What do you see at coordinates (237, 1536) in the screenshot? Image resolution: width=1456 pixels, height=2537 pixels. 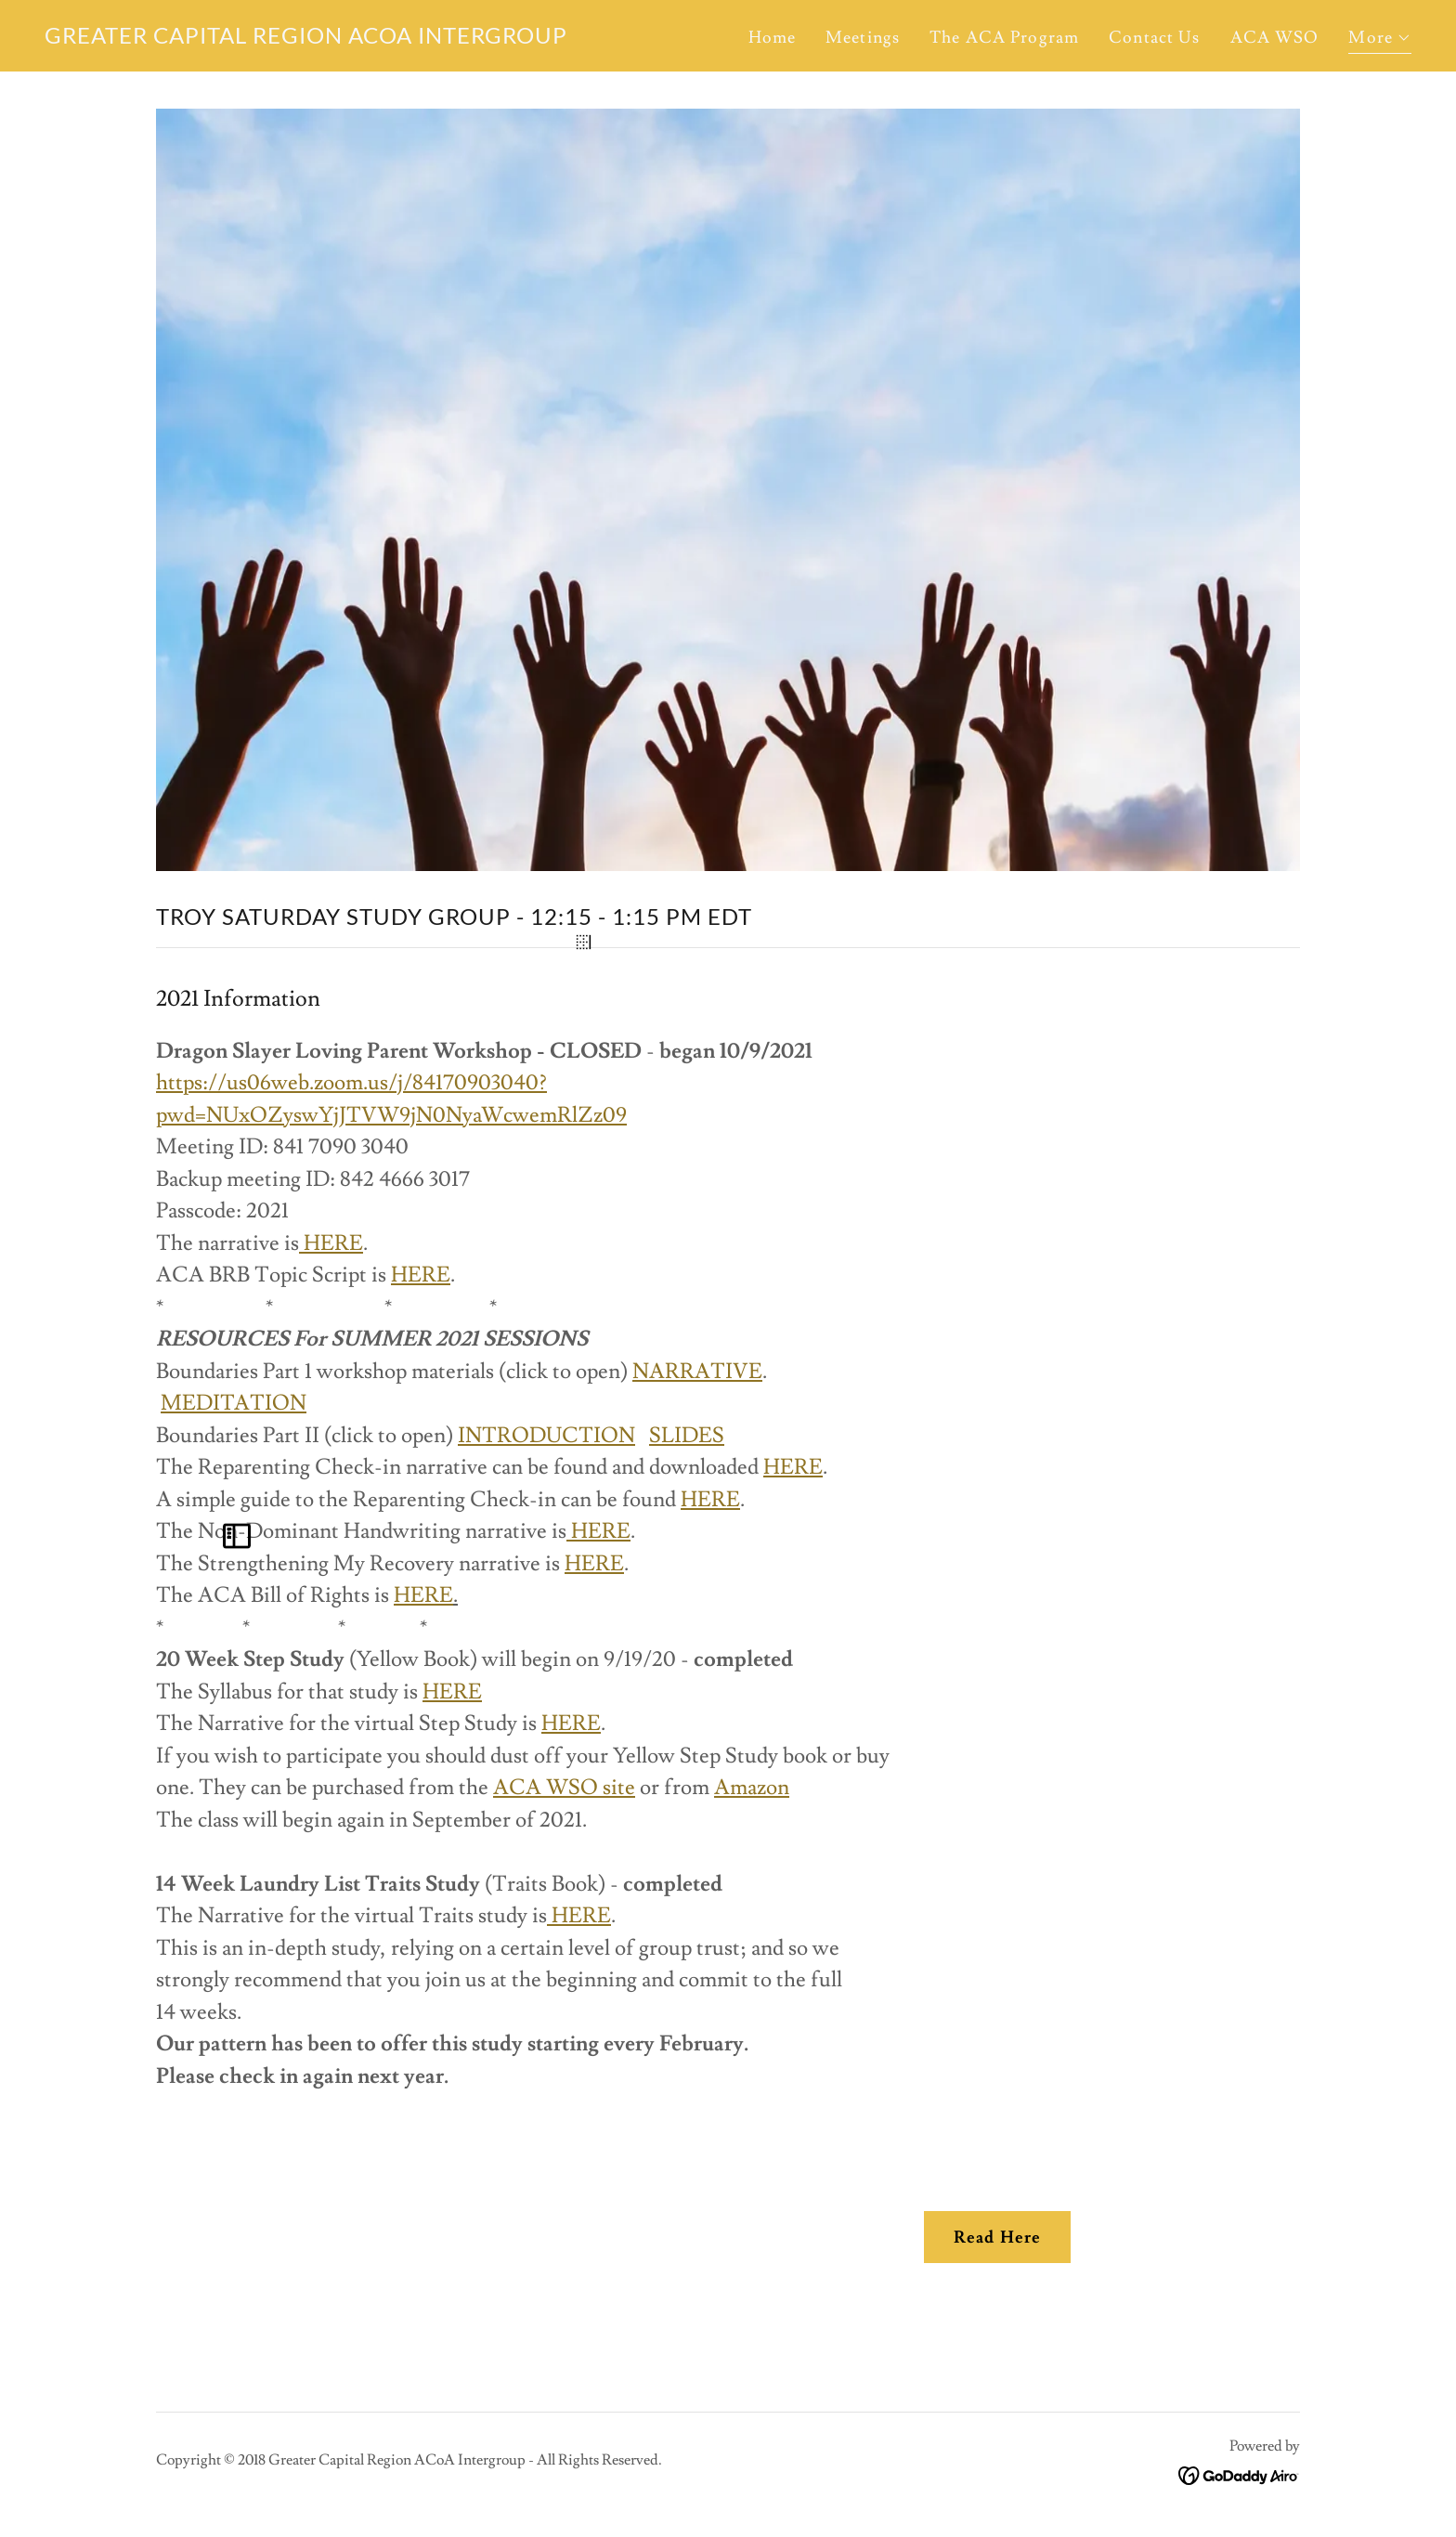 I see `show sidebar navigation panel` at bounding box center [237, 1536].